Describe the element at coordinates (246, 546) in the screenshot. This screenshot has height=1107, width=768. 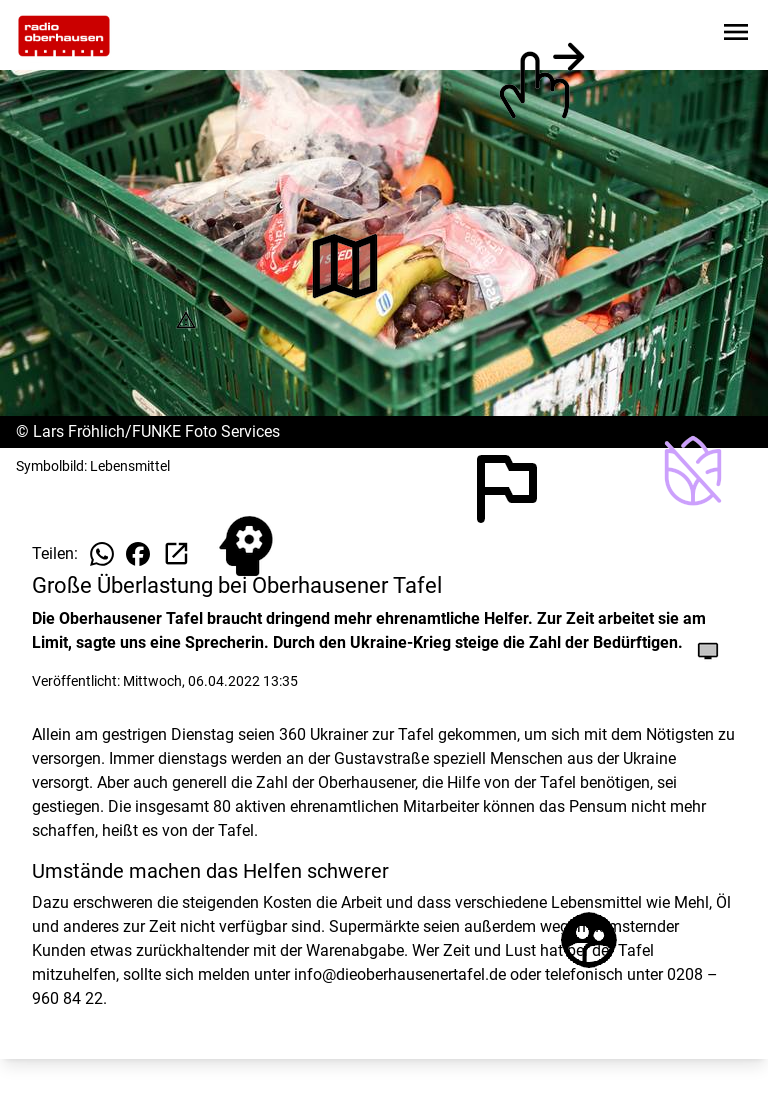
I see `access mental health or mindfulness features` at that location.